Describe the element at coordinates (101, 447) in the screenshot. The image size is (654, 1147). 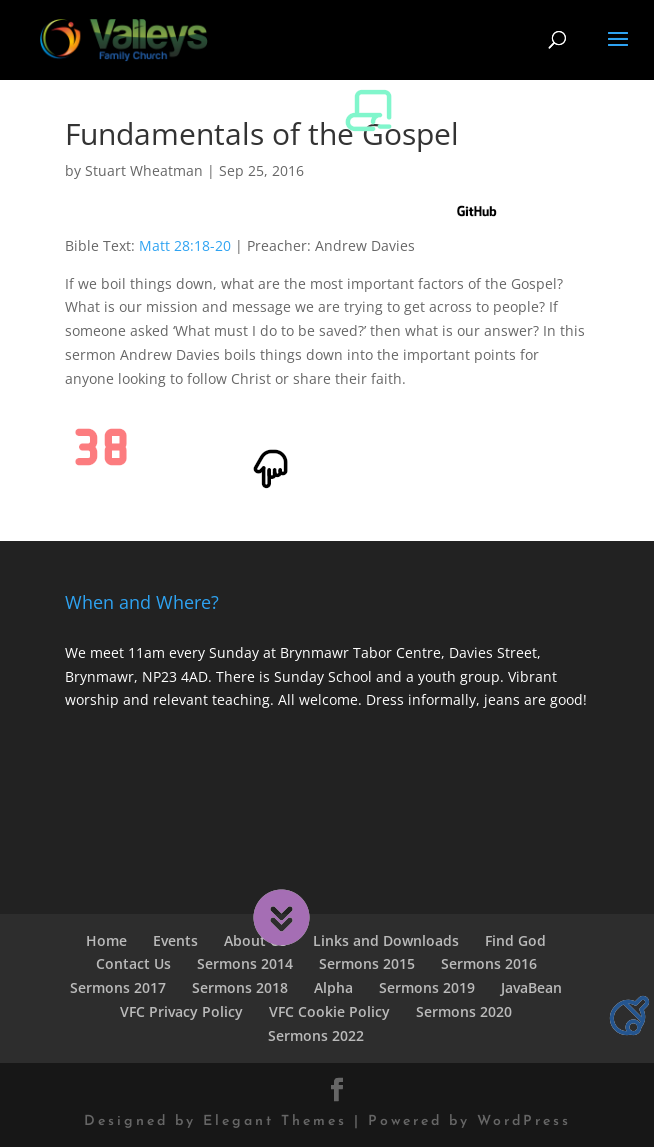
I see `indicates item number 38 in a list or sequence` at that location.